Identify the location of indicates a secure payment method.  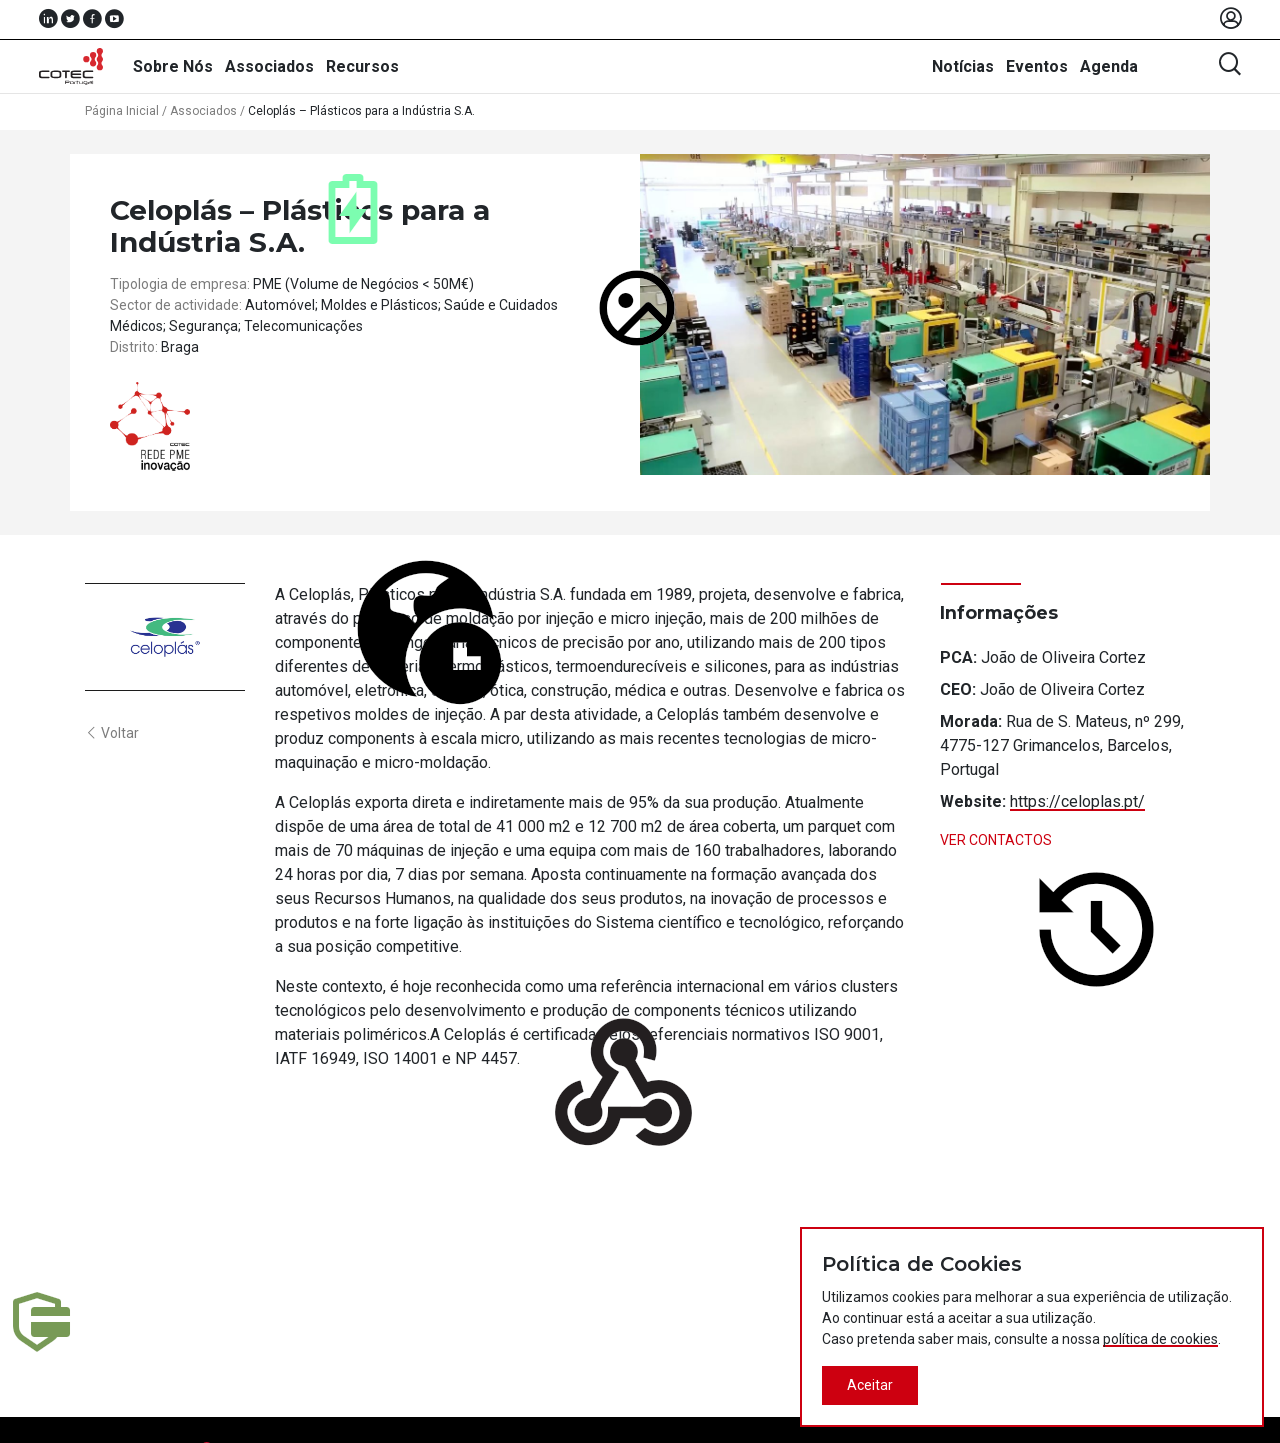
(40, 1322).